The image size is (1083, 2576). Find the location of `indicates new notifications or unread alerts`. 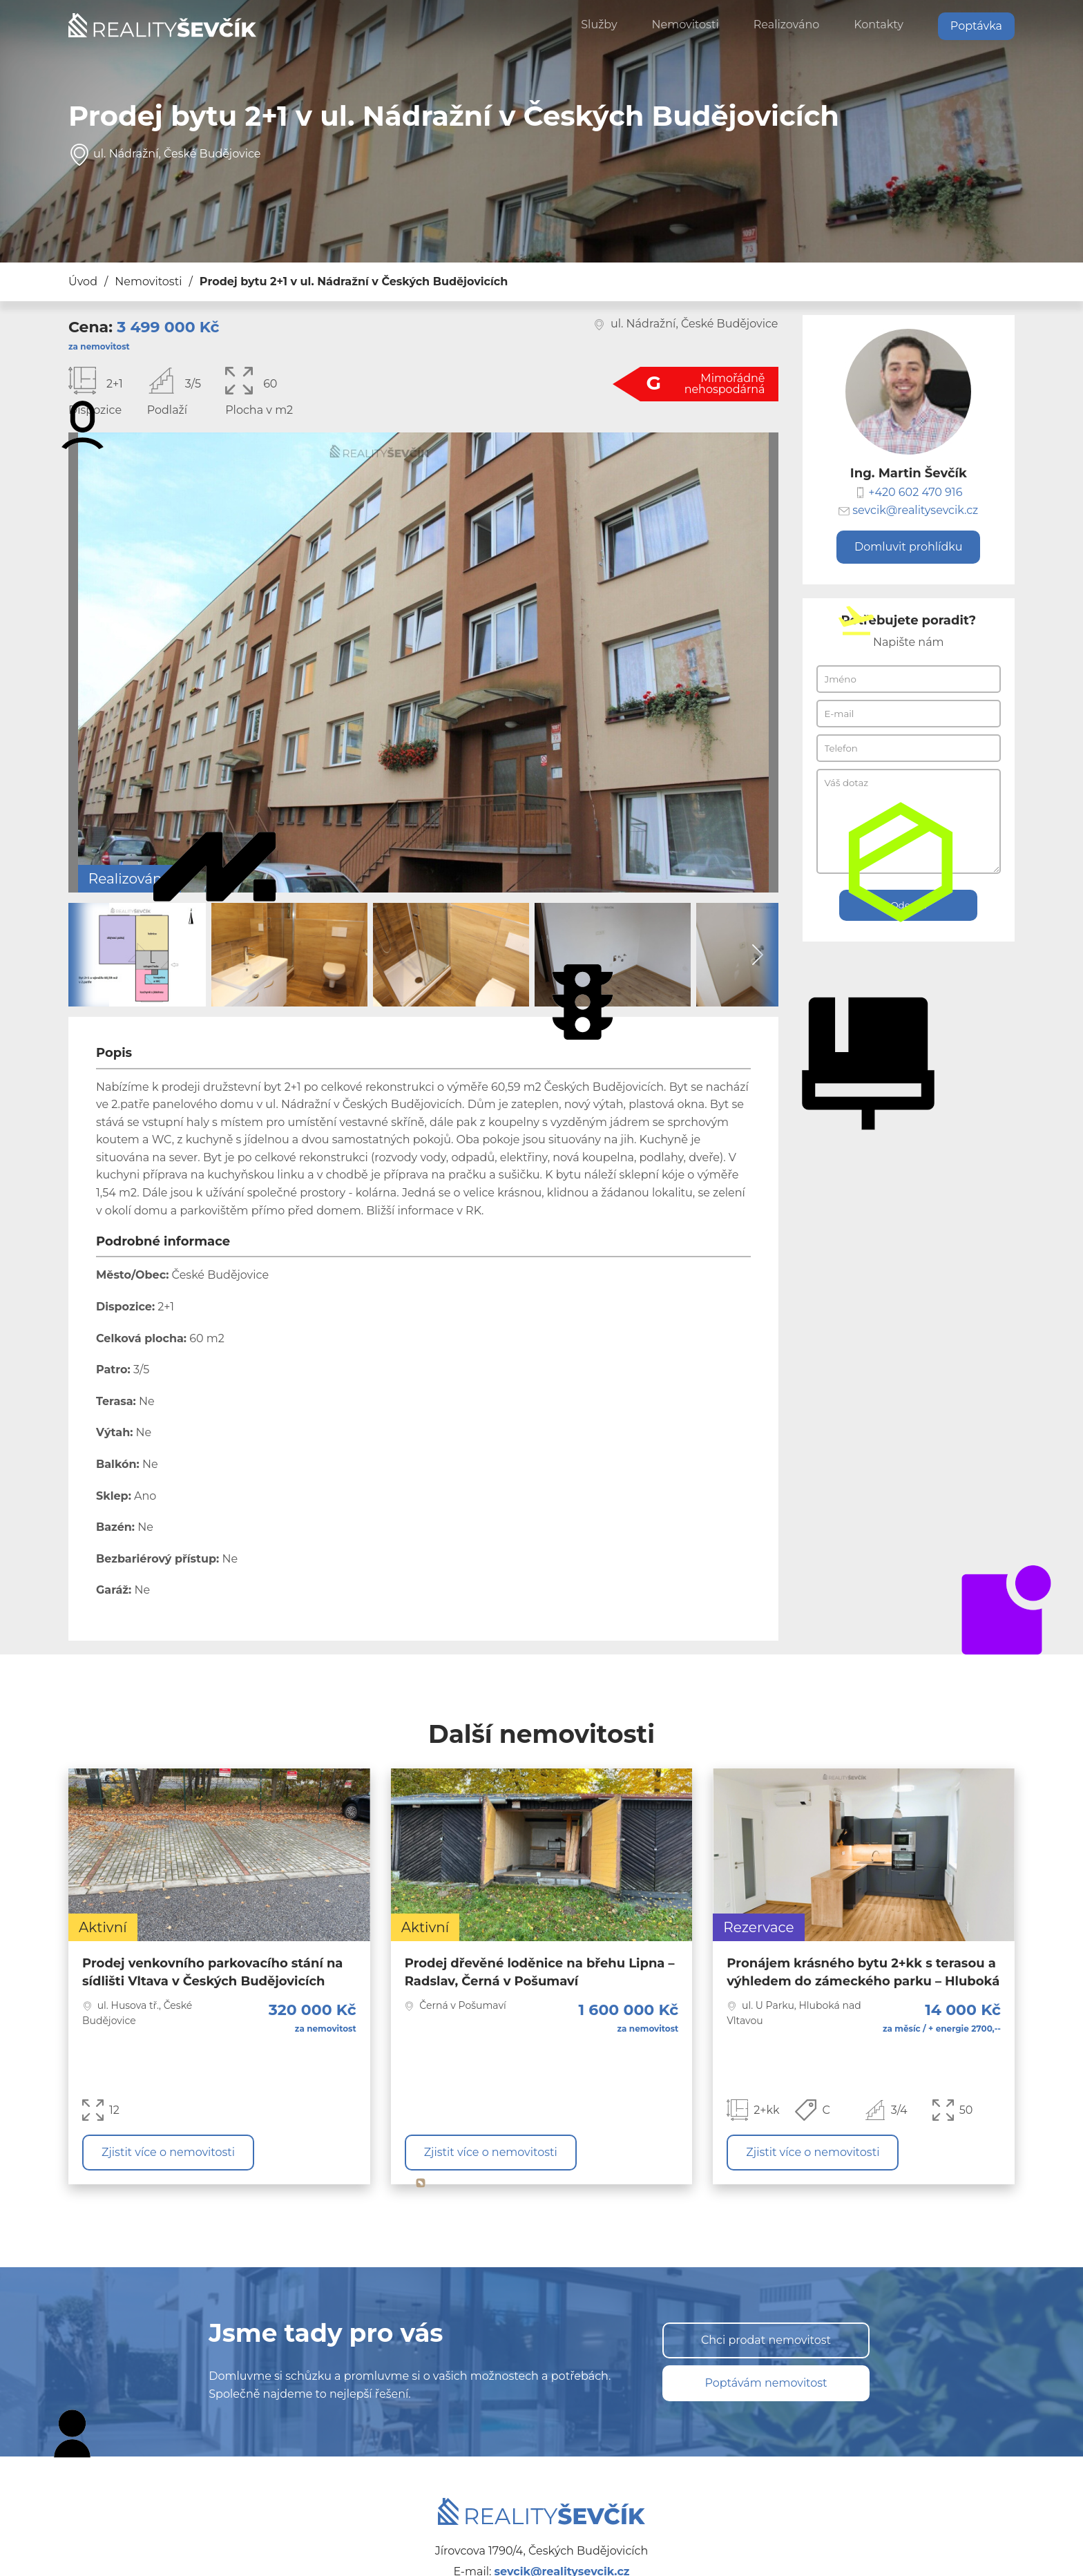

indicates new notifications or unread alerts is located at coordinates (1001, 1610).